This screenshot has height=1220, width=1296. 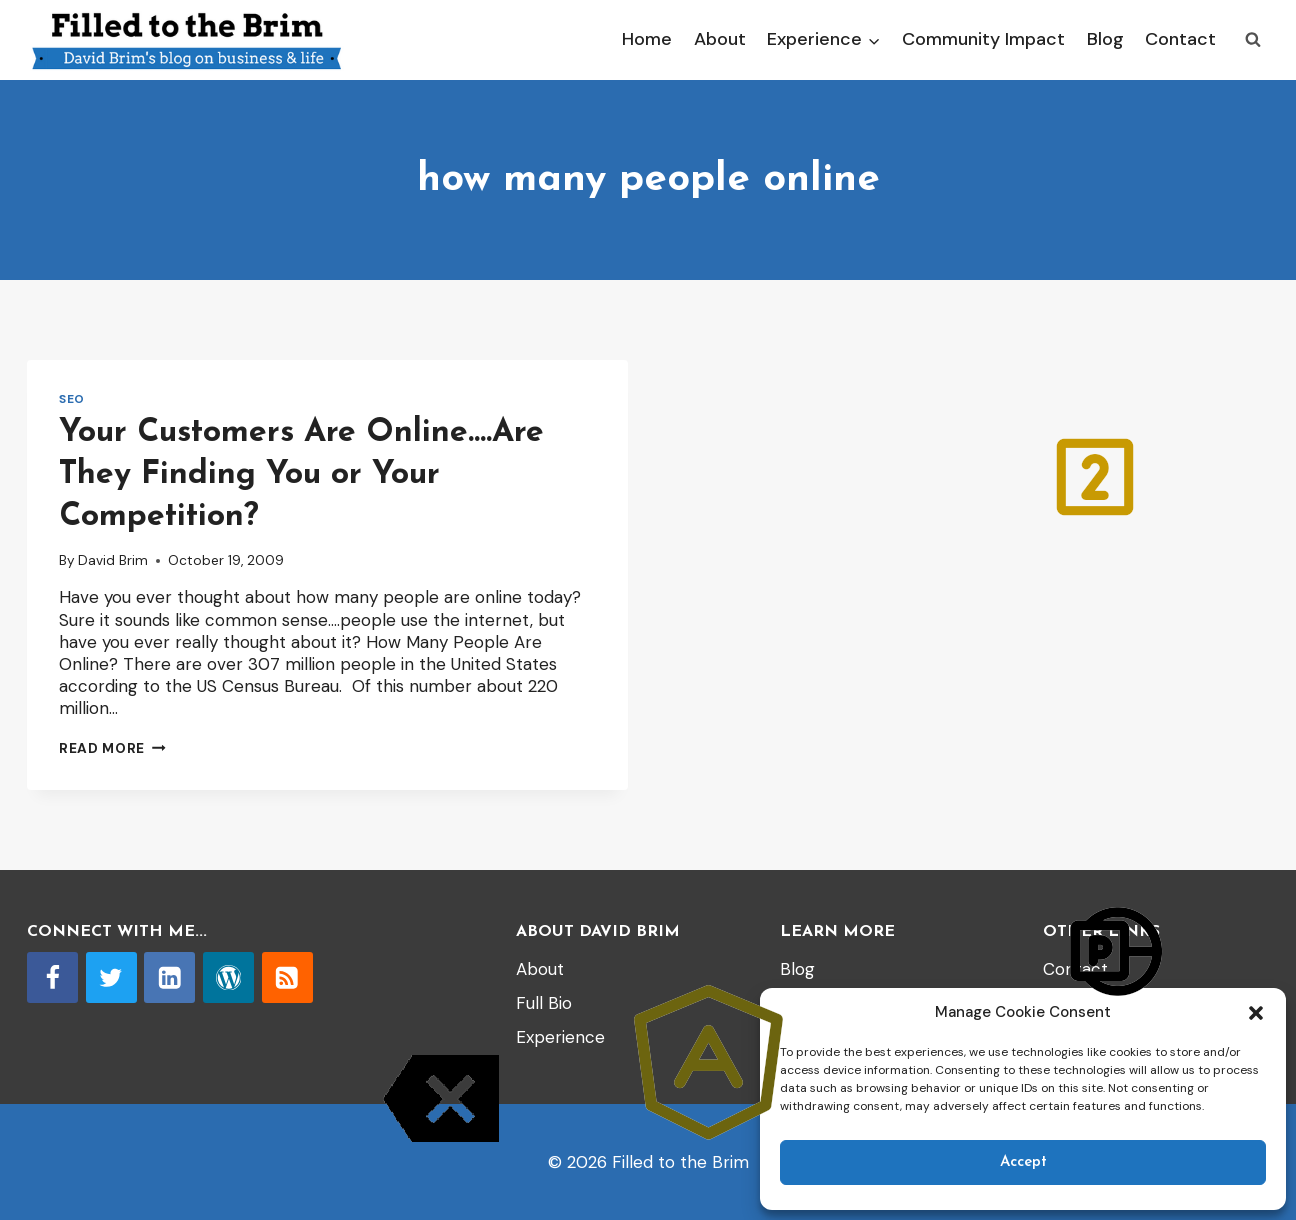 What do you see at coordinates (1114, 951) in the screenshot?
I see `open Microsoft PowerPoint` at bounding box center [1114, 951].